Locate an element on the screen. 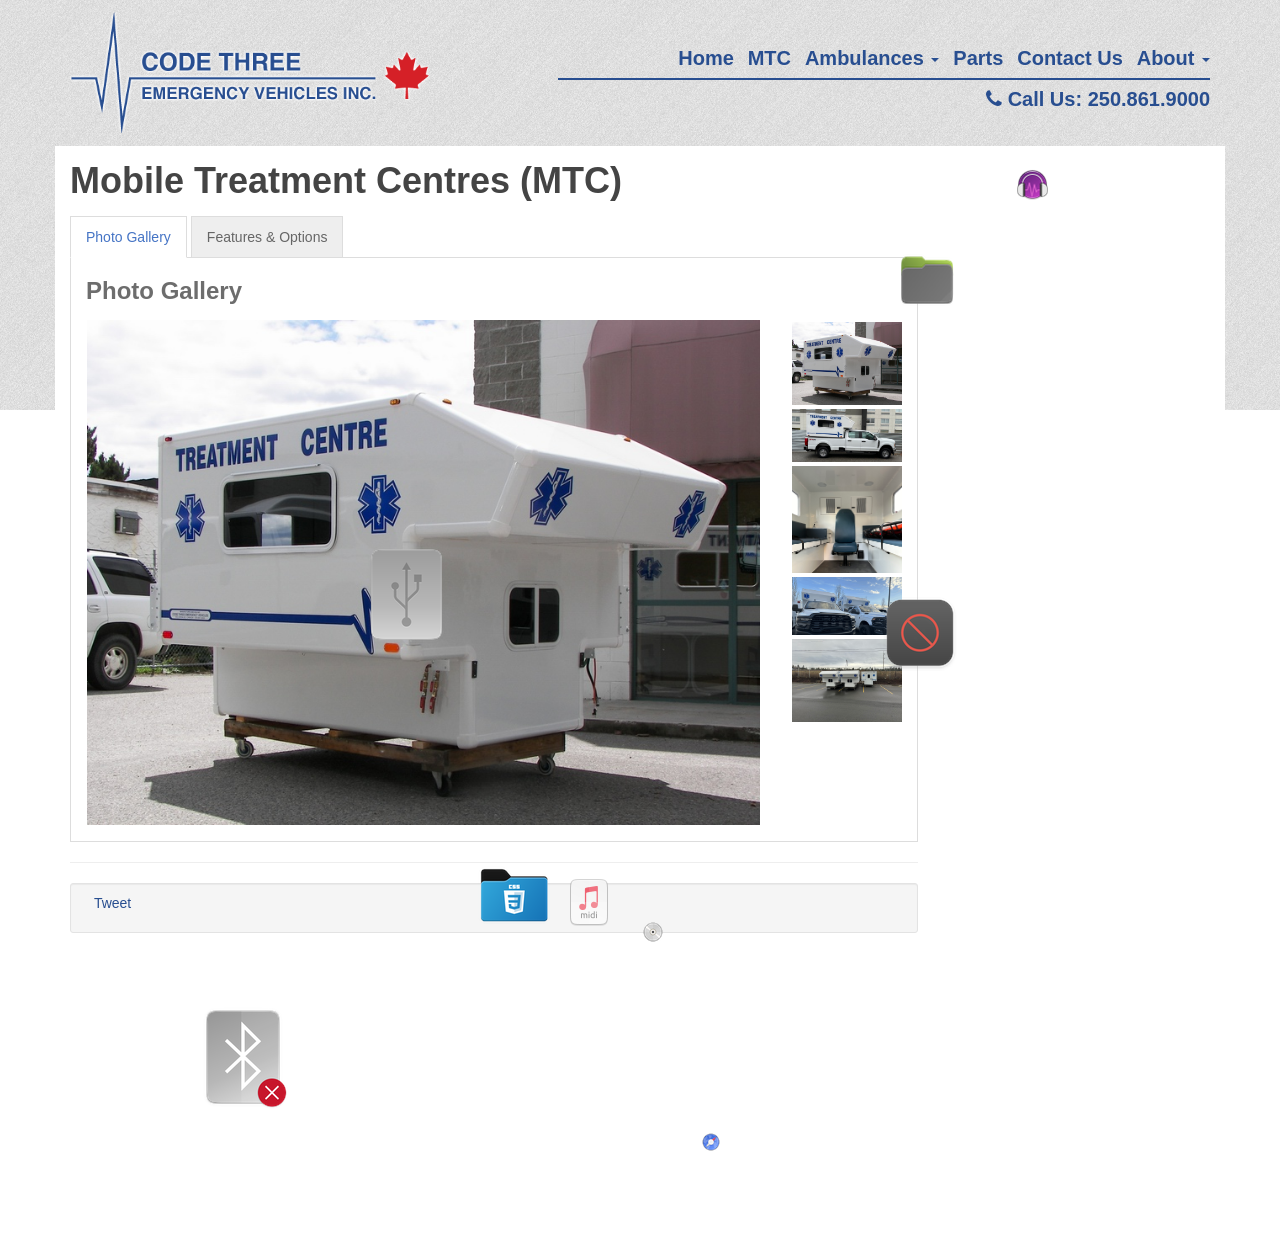 The height and width of the screenshot is (1260, 1280). indicates a DVD-RAM disc or optical media device is located at coordinates (653, 932).